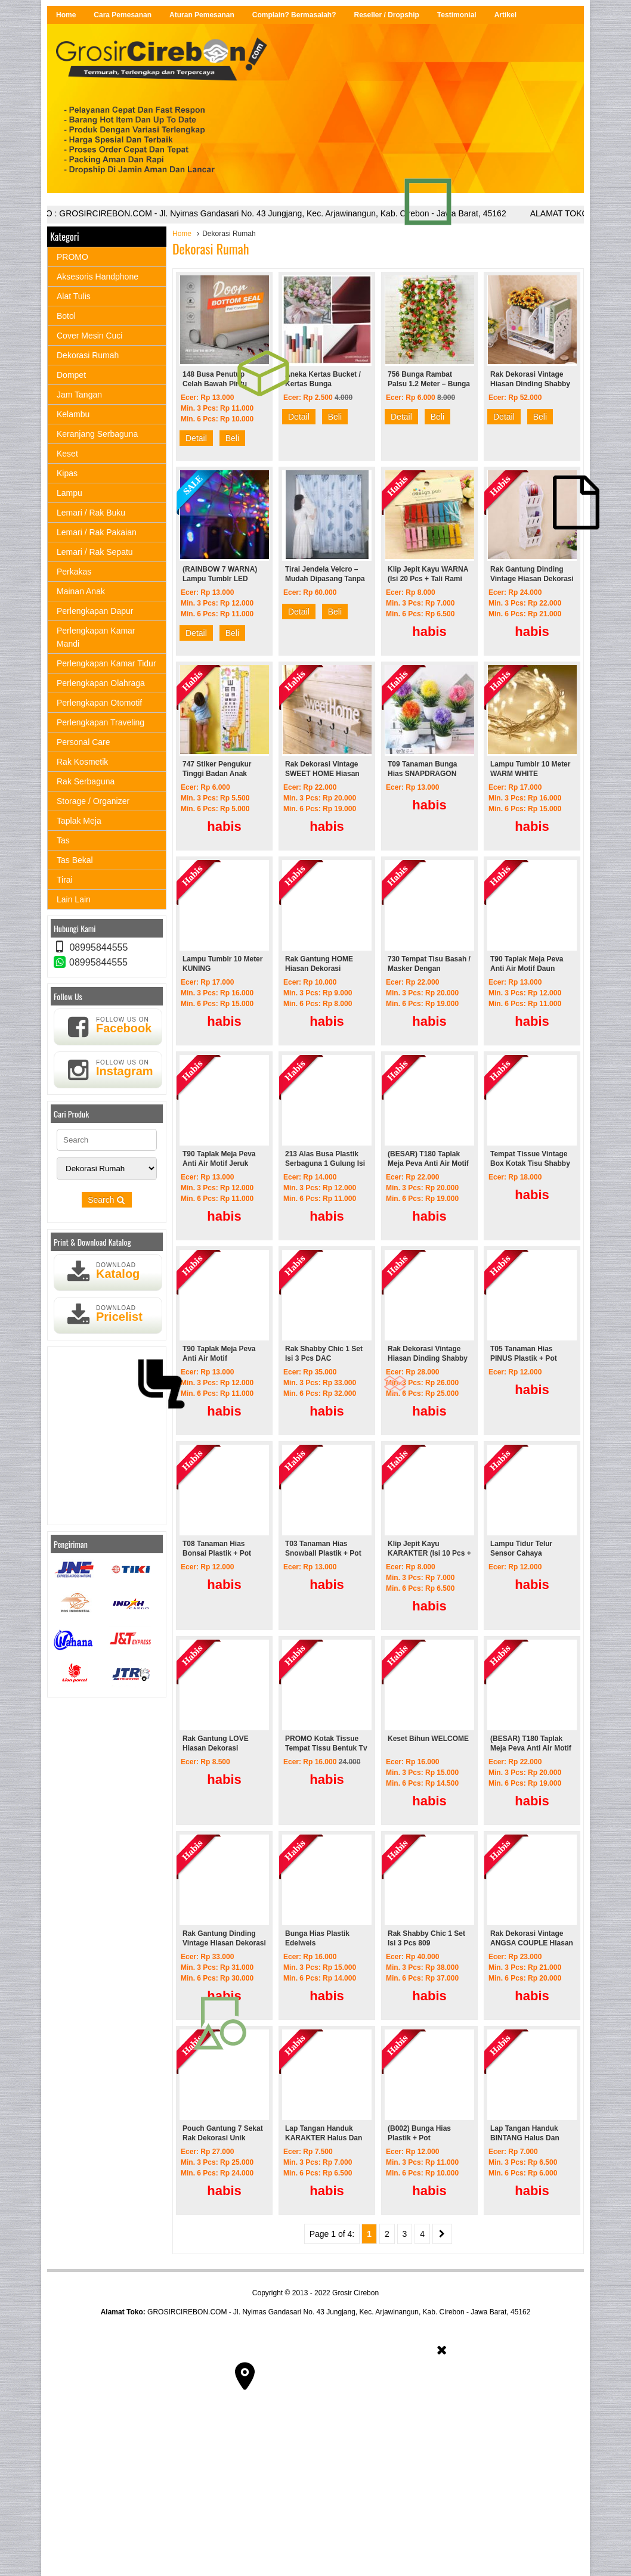 This screenshot has width=631, height=2576. What do you see at coordinates (219, 2023) in the screenshot?
I see `view miscellaneous symbols or special characters` at bounding box center [219, 2023].